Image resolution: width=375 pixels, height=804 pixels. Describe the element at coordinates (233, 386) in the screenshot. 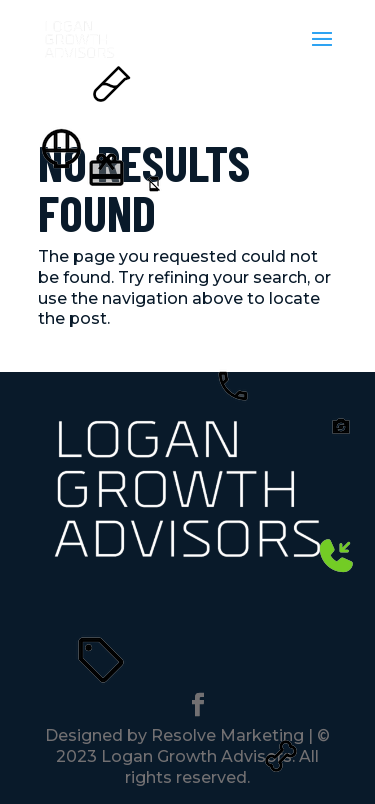

I see `make a phone call` at that location.